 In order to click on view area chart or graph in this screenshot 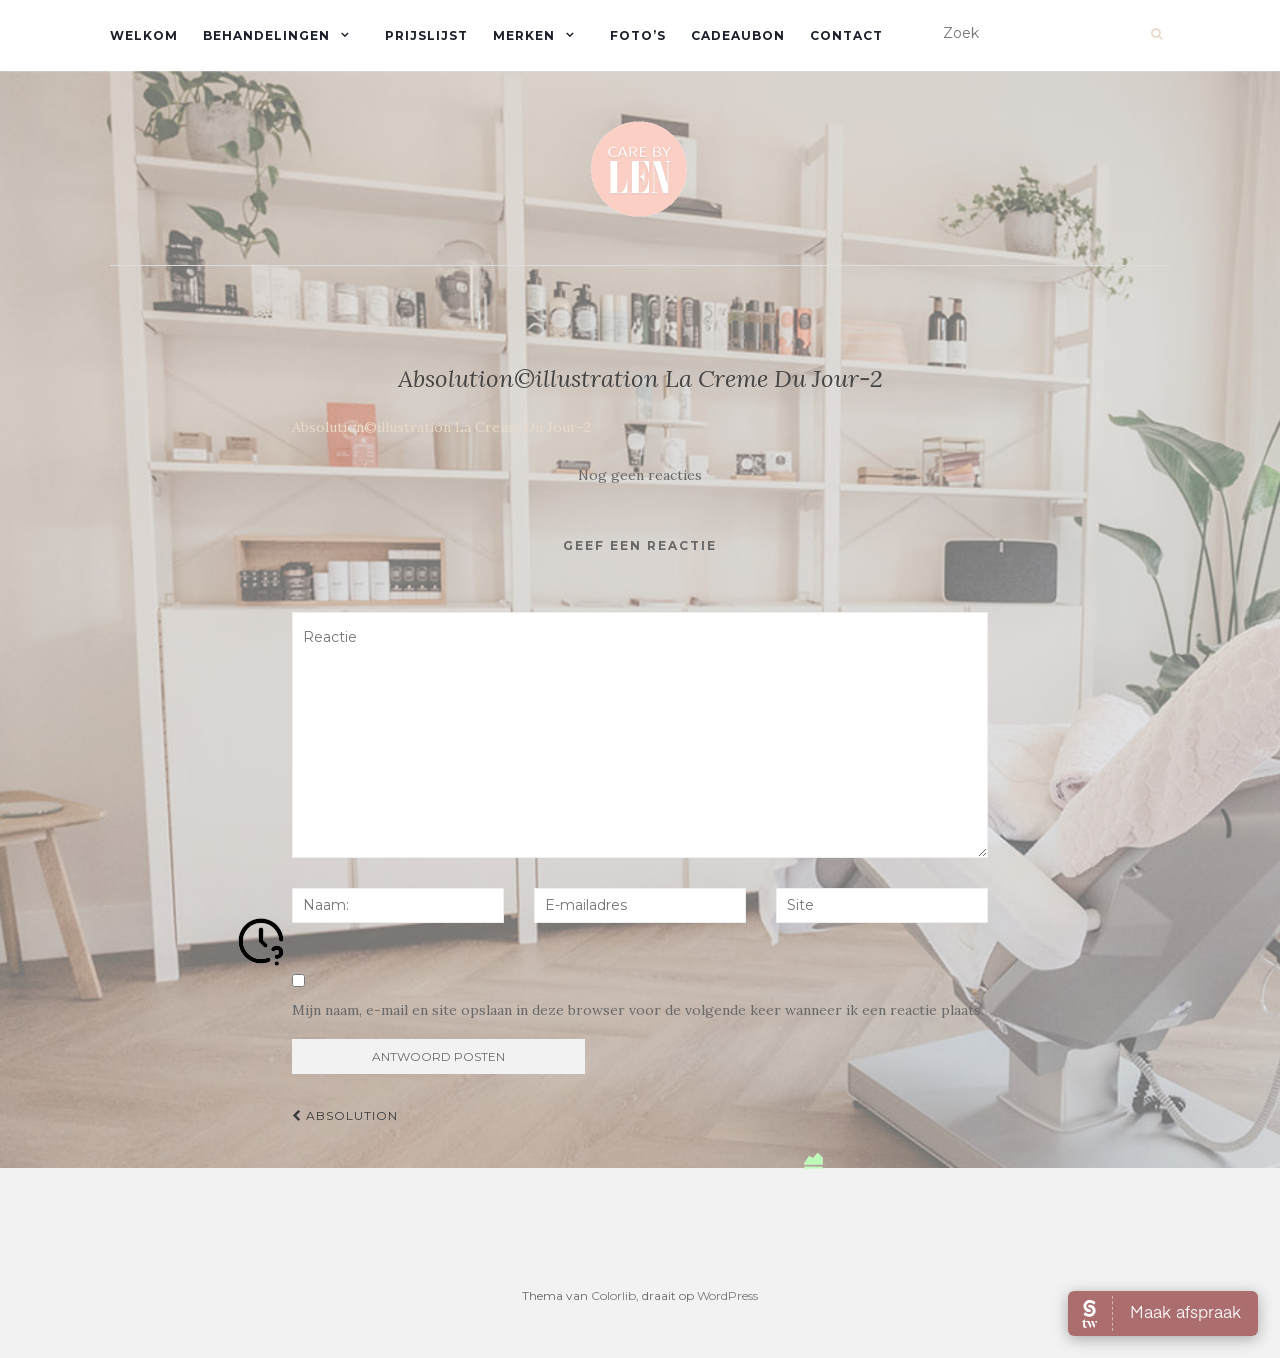, I will do `click(813, 1160)`.